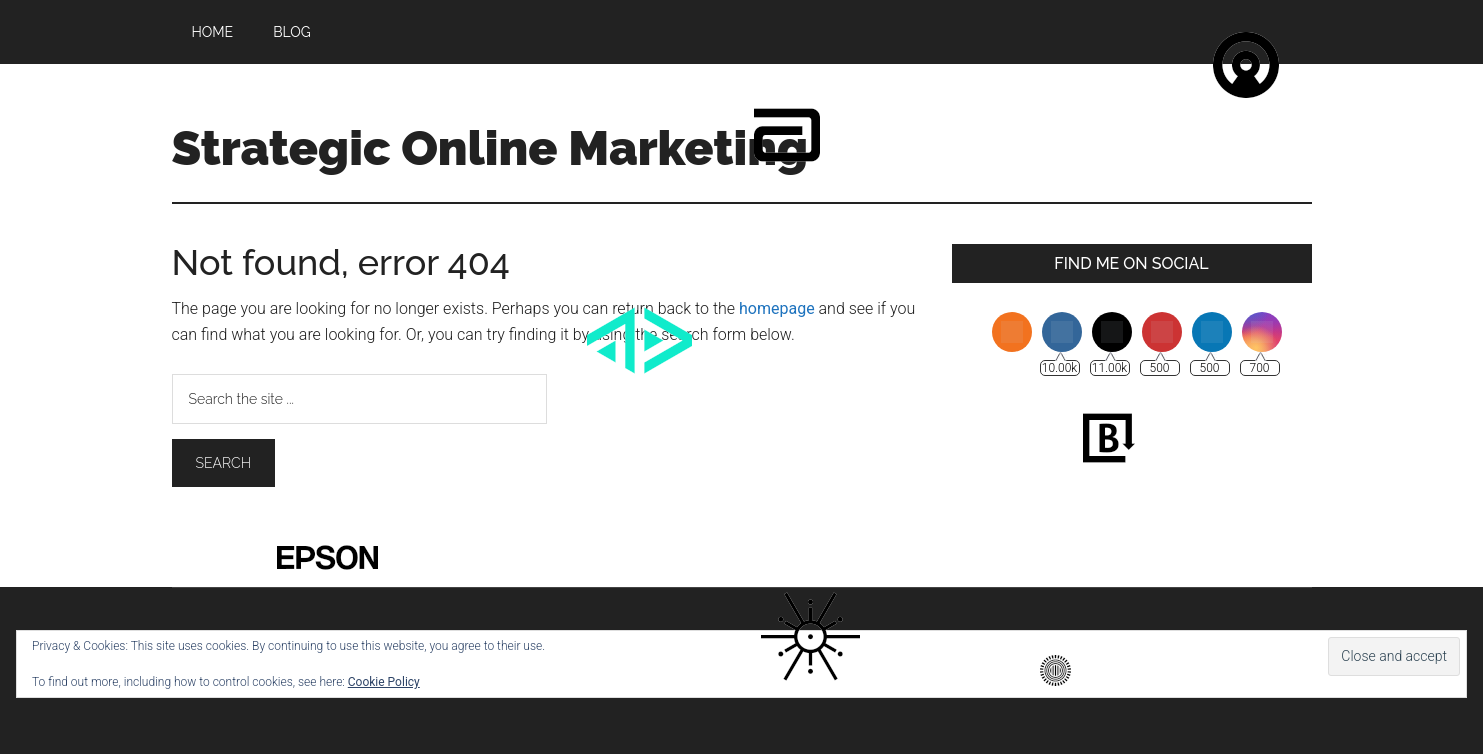 The height and width of the screenshot is (754, 1483). I want to click on open prezi presentation software, so click(1055, 670).